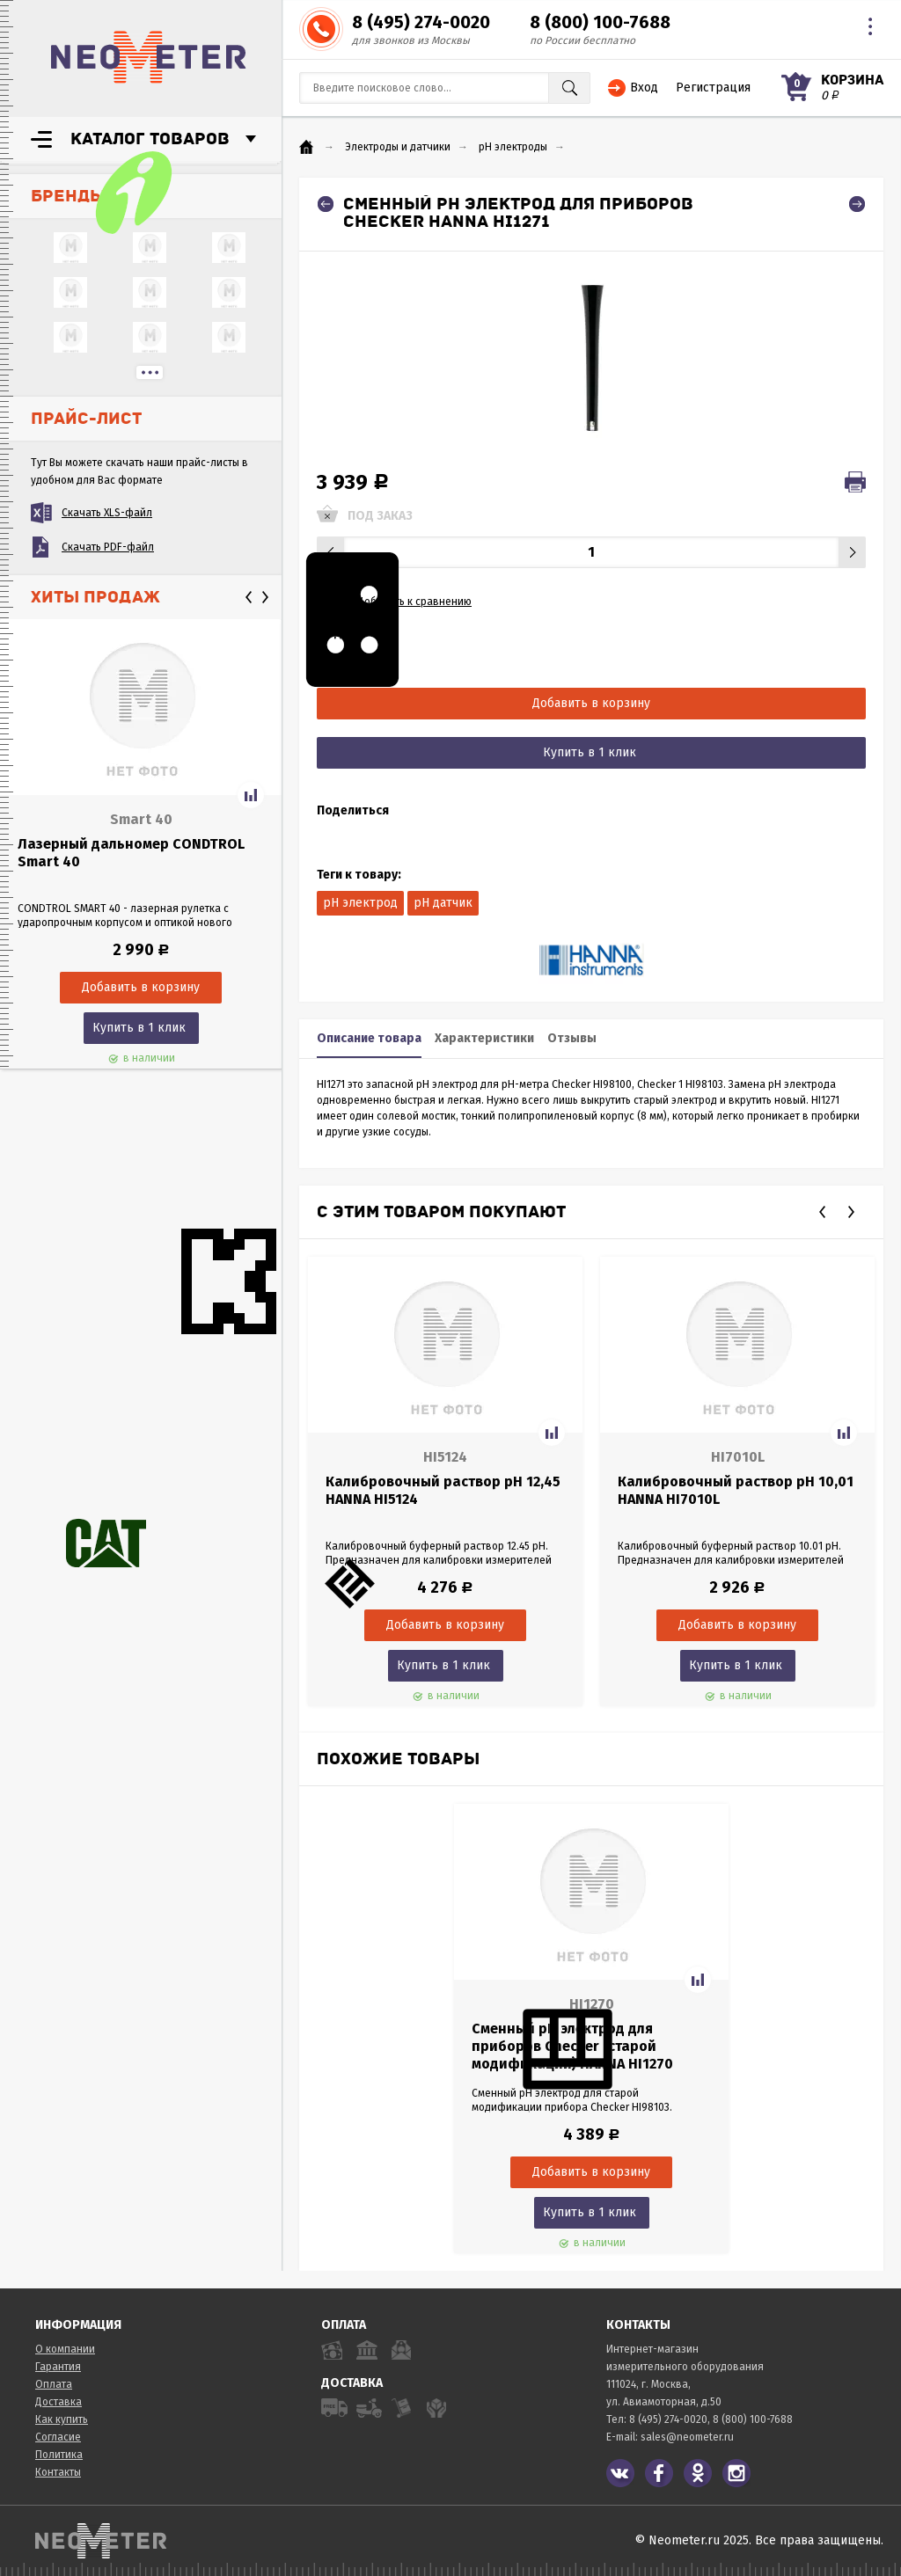 The image size is (901, 2576). What do you see at coordinates (229, 1281) in the screenshot?
I see `open kick streaming platform` at bounding box center [229, 1281].